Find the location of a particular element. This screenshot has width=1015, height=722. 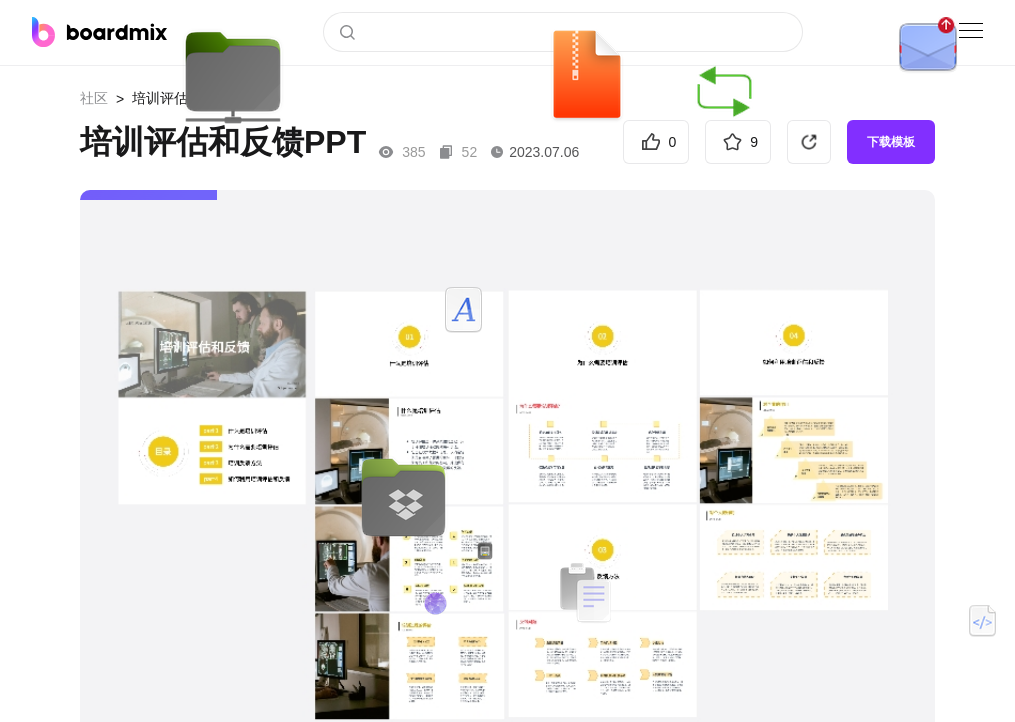

a compressed tzo archive file is located at coordinates (587, 76).